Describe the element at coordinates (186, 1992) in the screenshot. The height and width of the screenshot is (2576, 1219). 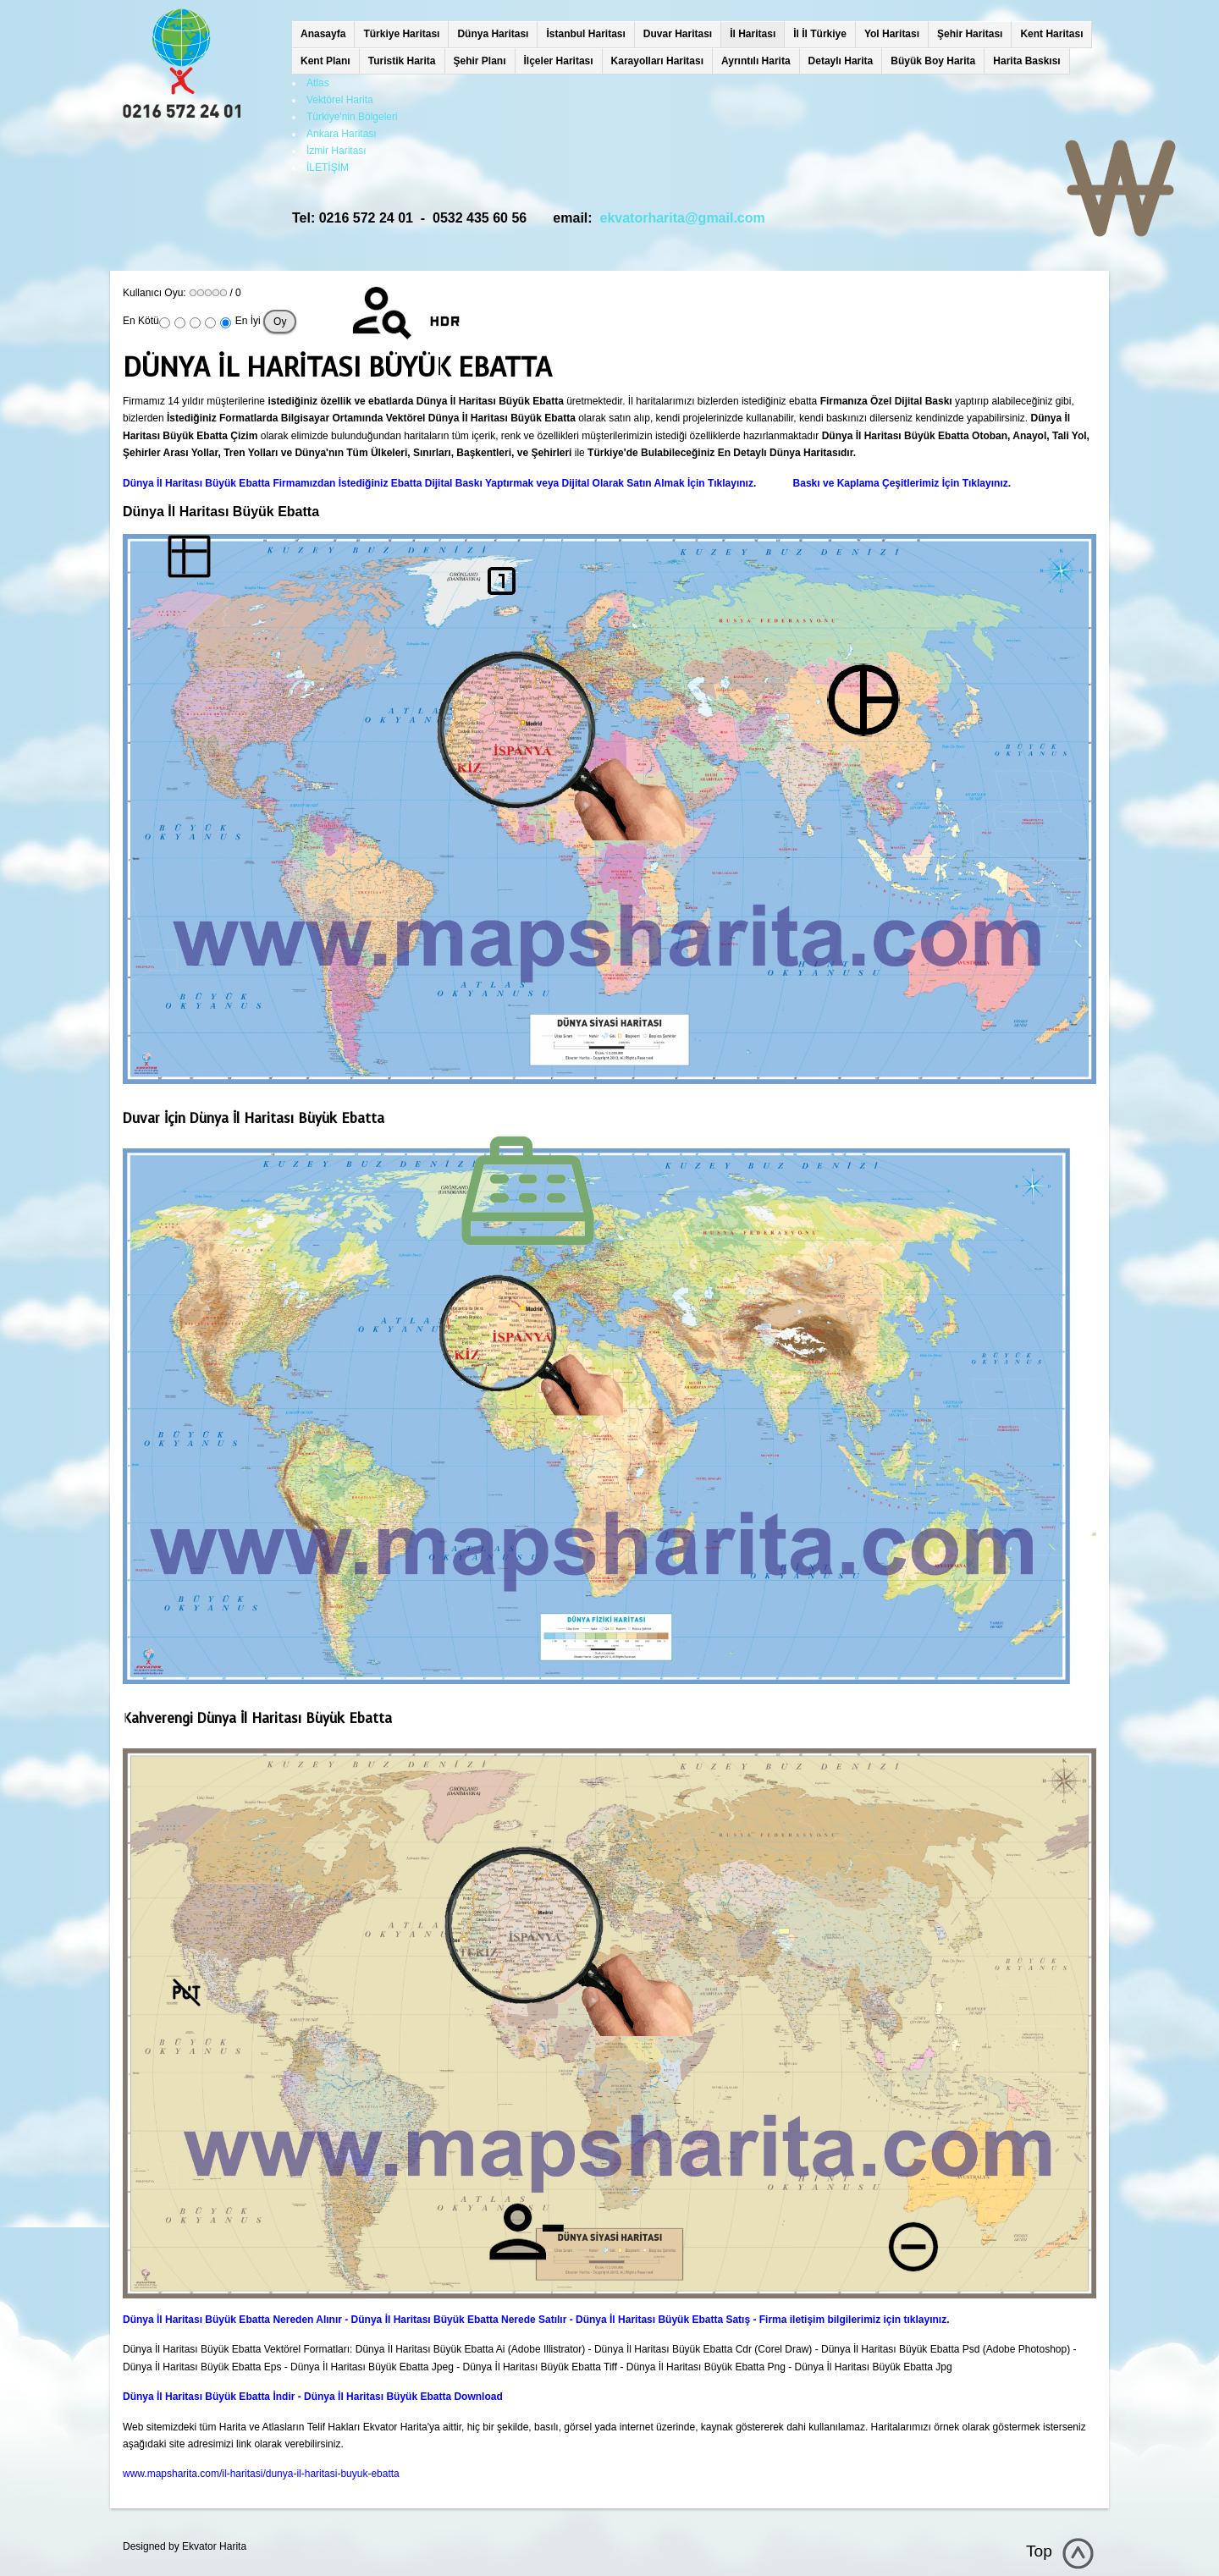
I see `indicates HTTP PUT request is disabled` at that location.